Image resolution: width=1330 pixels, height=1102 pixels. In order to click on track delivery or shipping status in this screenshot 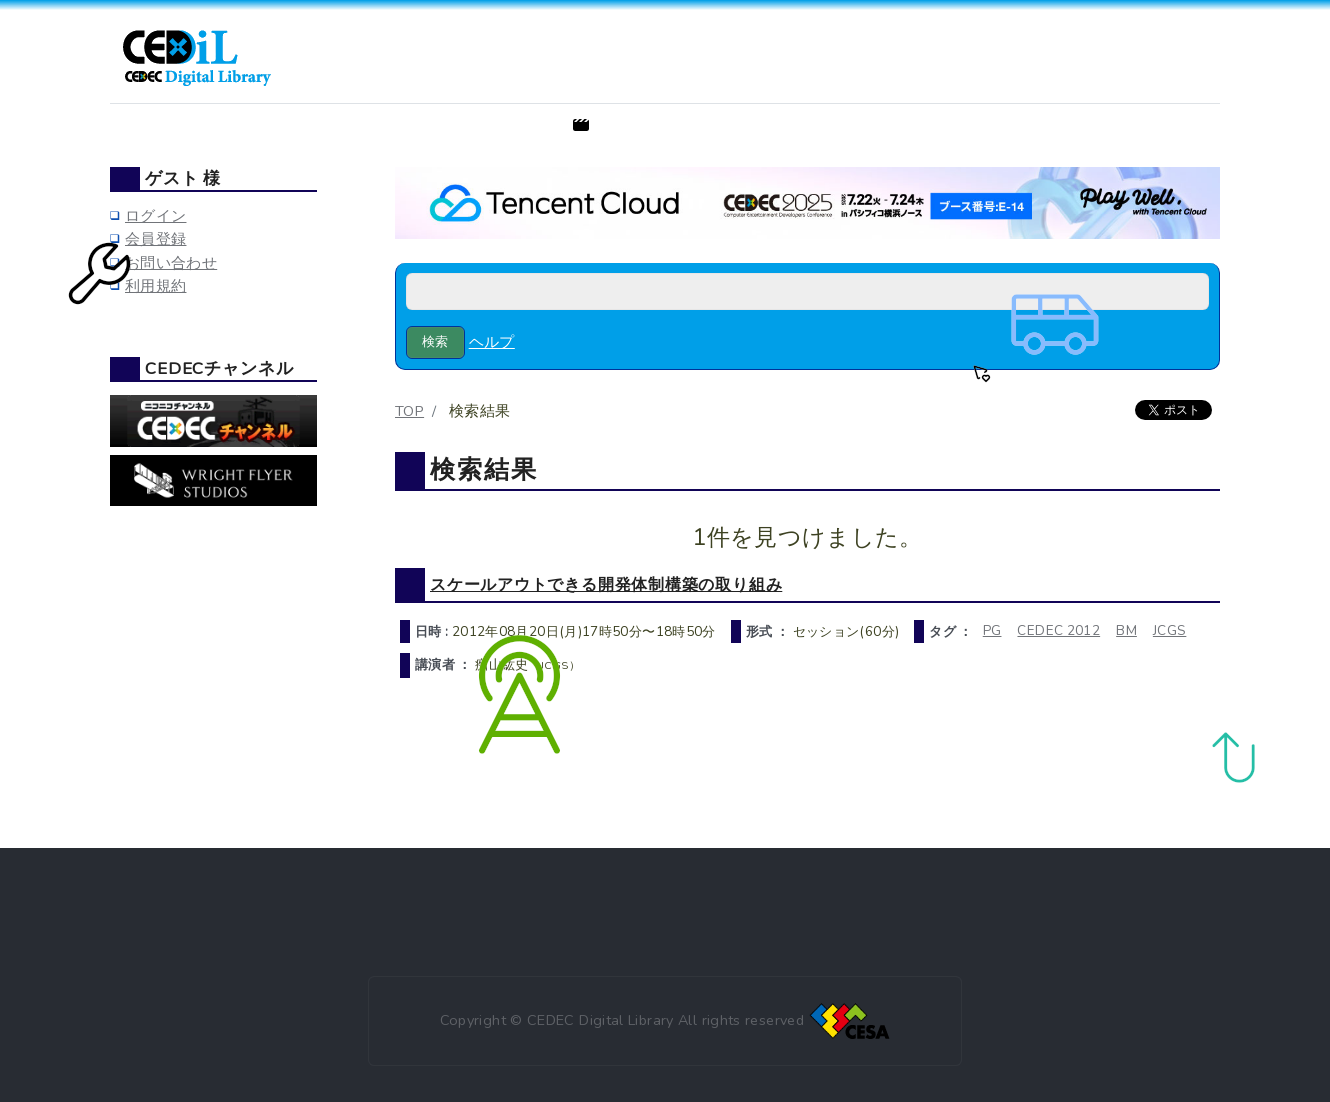, I will do `click(1052, 323)`.